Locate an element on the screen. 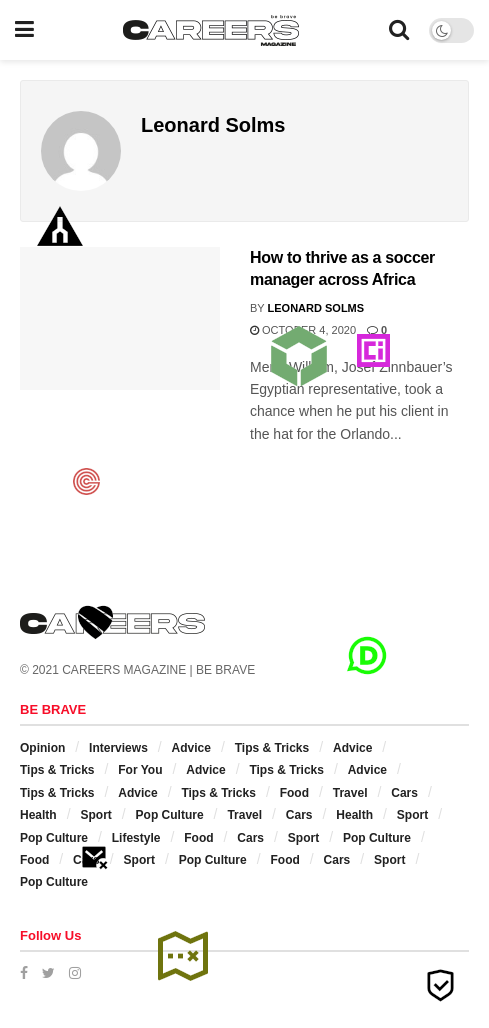 The image size is (489, 1028). greptimedb logo is located at coordinates (86, 481).